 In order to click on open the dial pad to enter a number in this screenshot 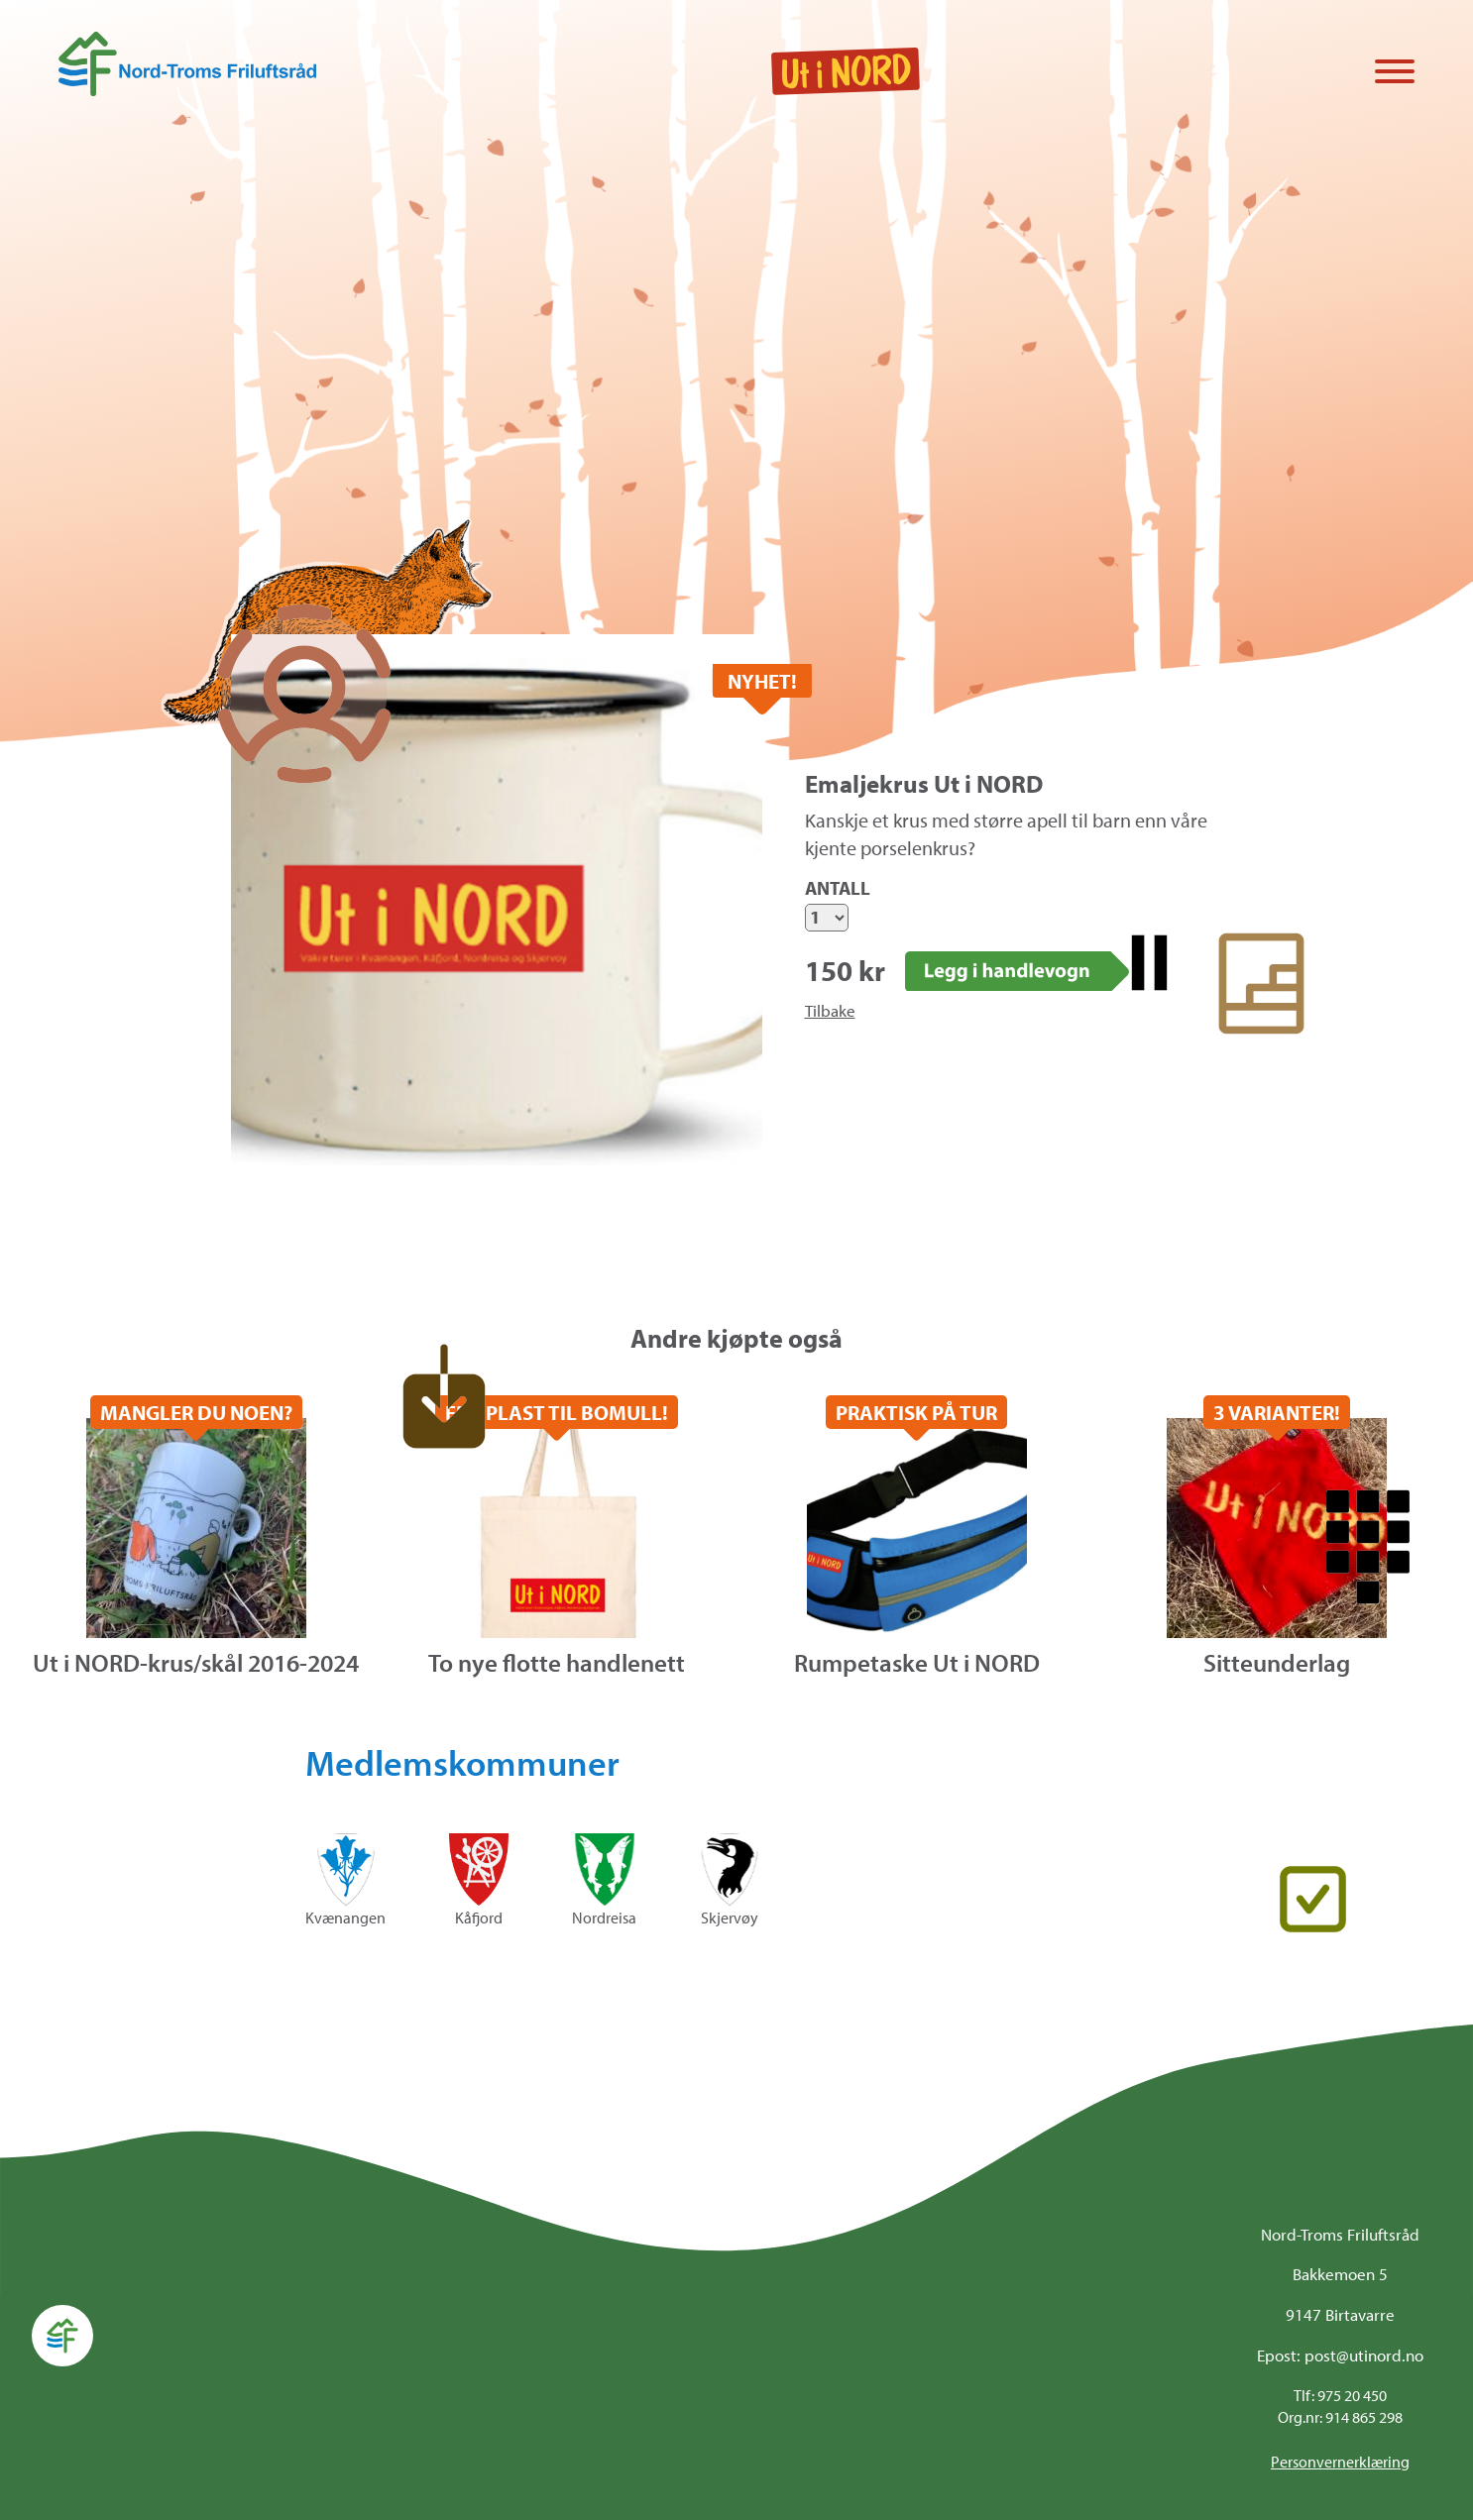, I will do `click(1368, 1547)`.